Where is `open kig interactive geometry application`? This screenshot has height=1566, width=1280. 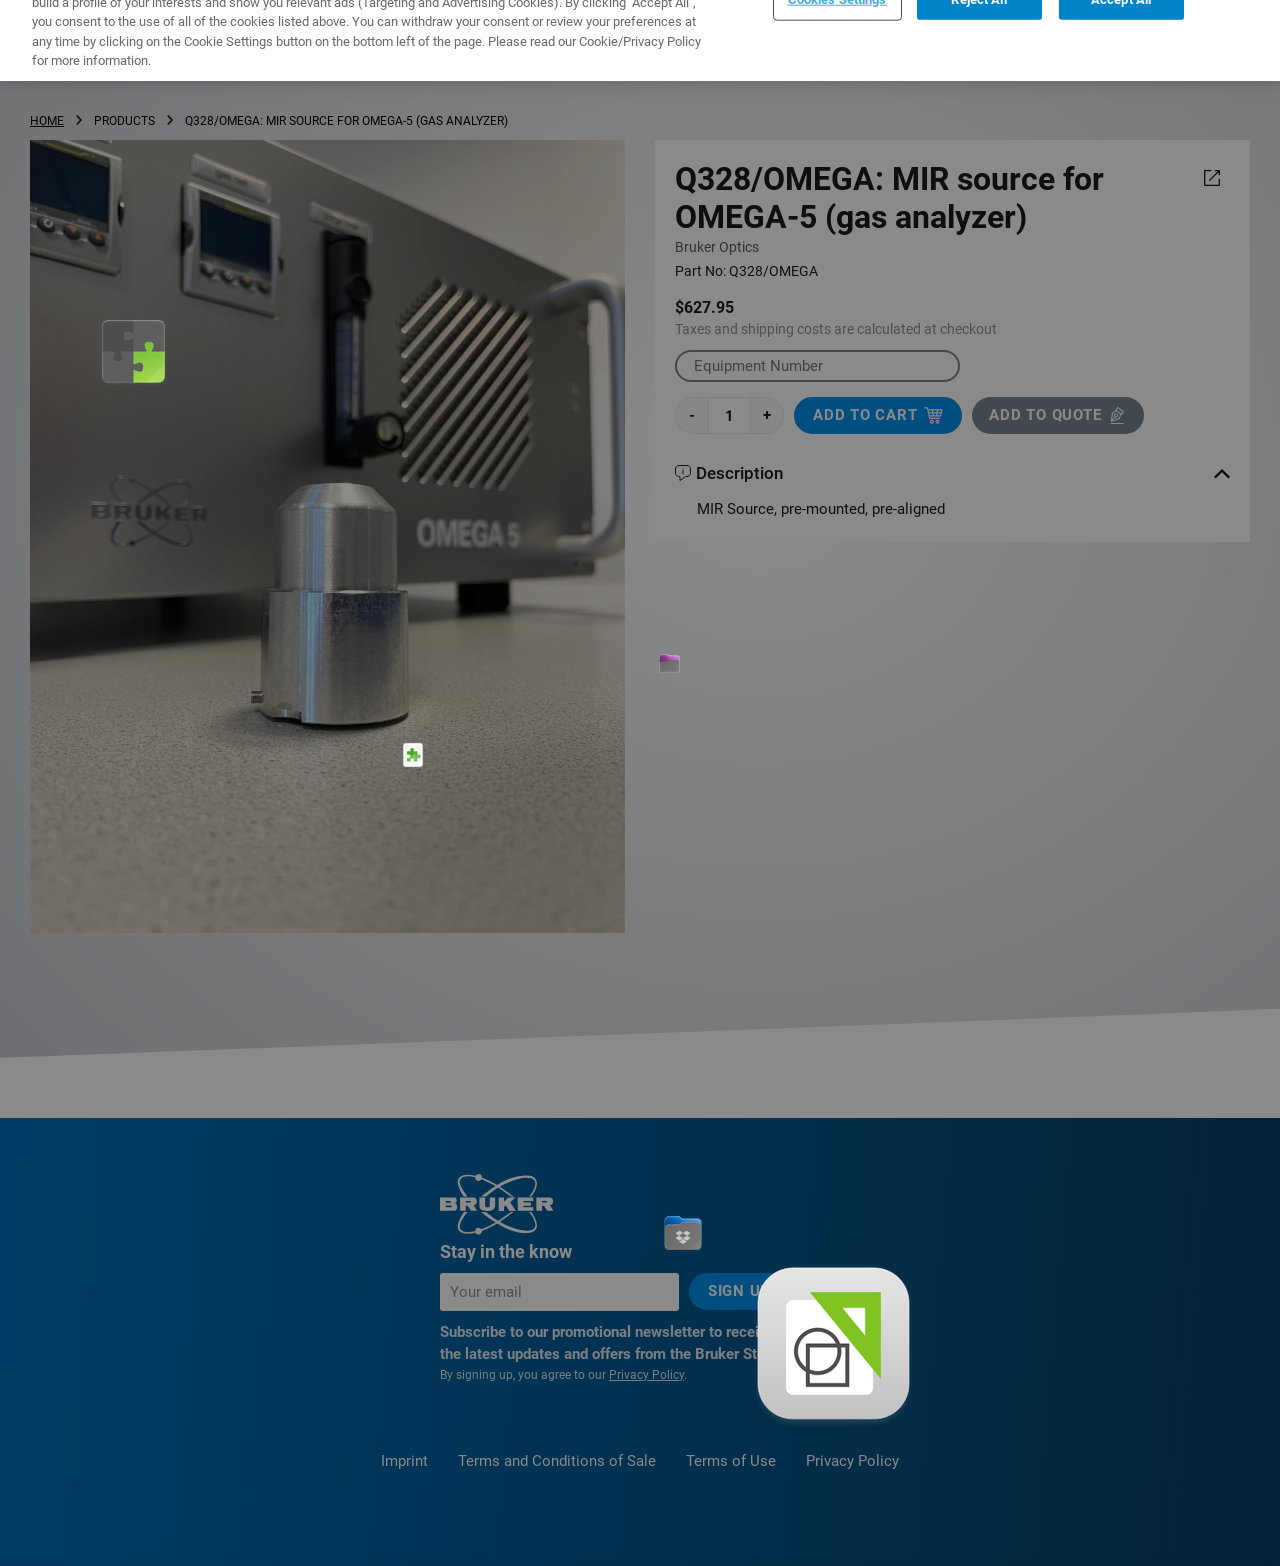
open kig interactive geometry application is located at coordinates (833, 1343).